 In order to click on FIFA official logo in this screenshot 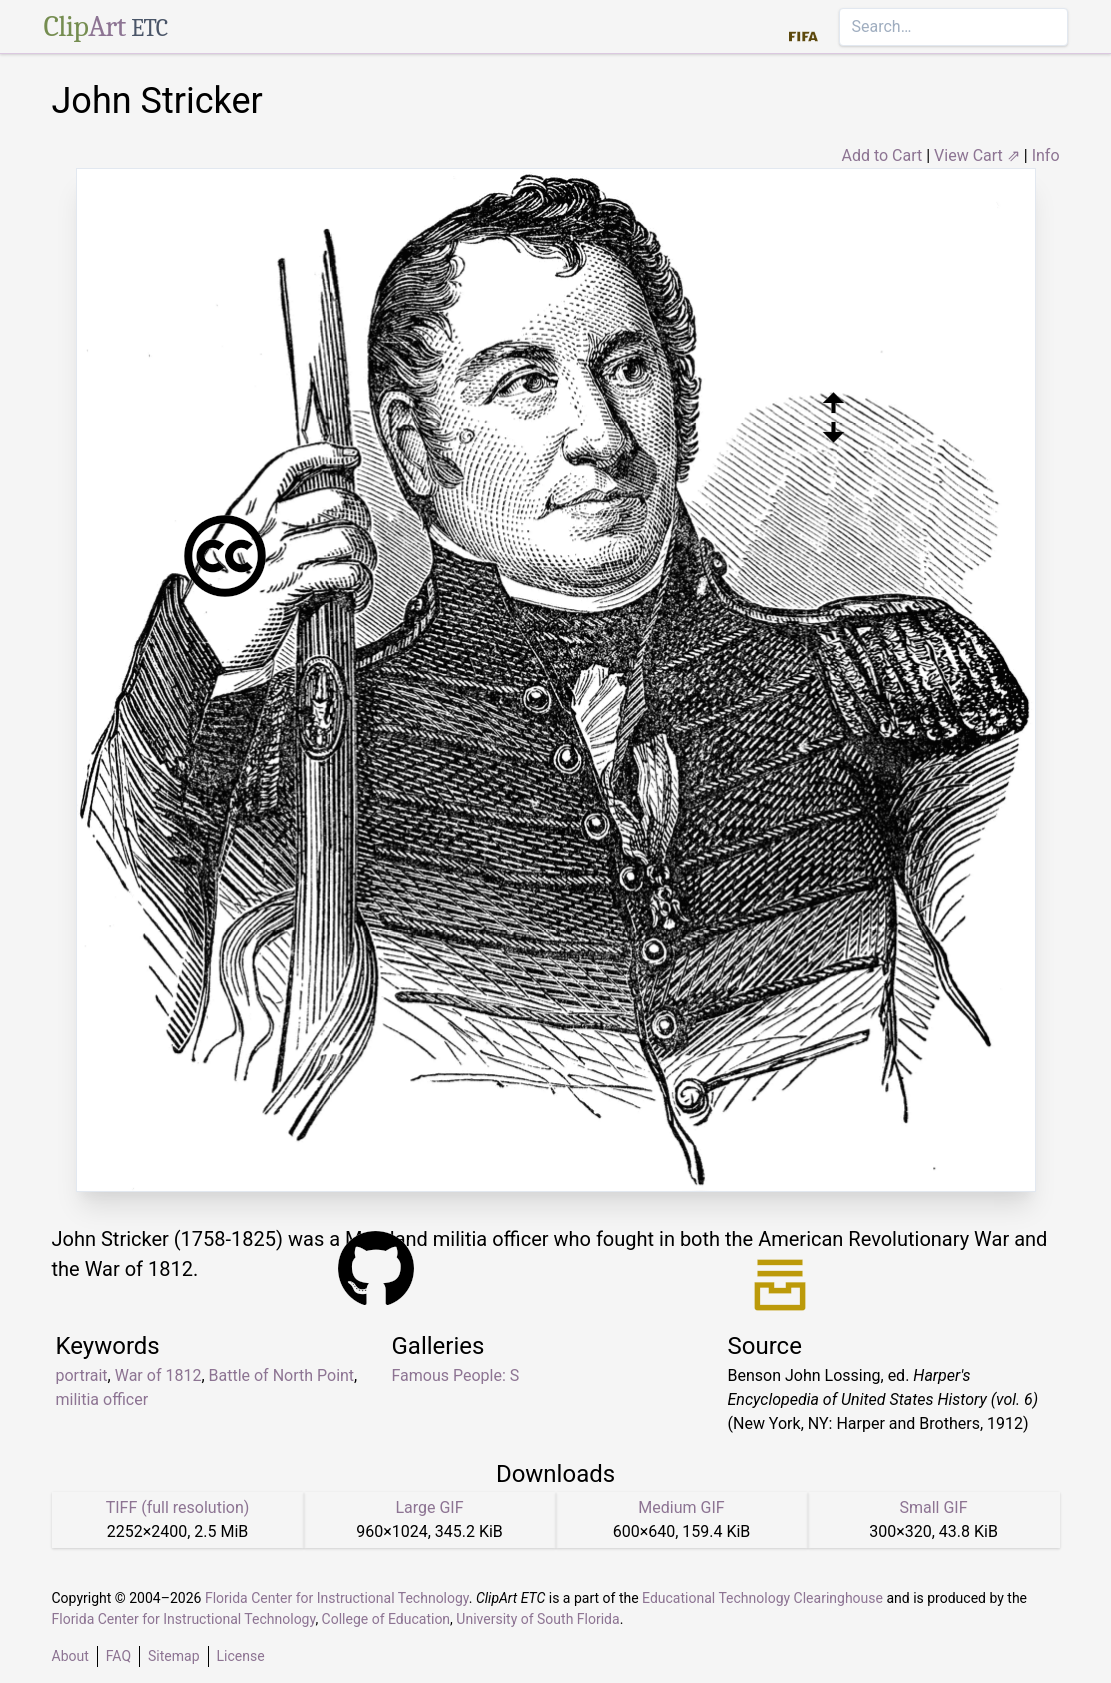, I will do `click(803, 36)`.